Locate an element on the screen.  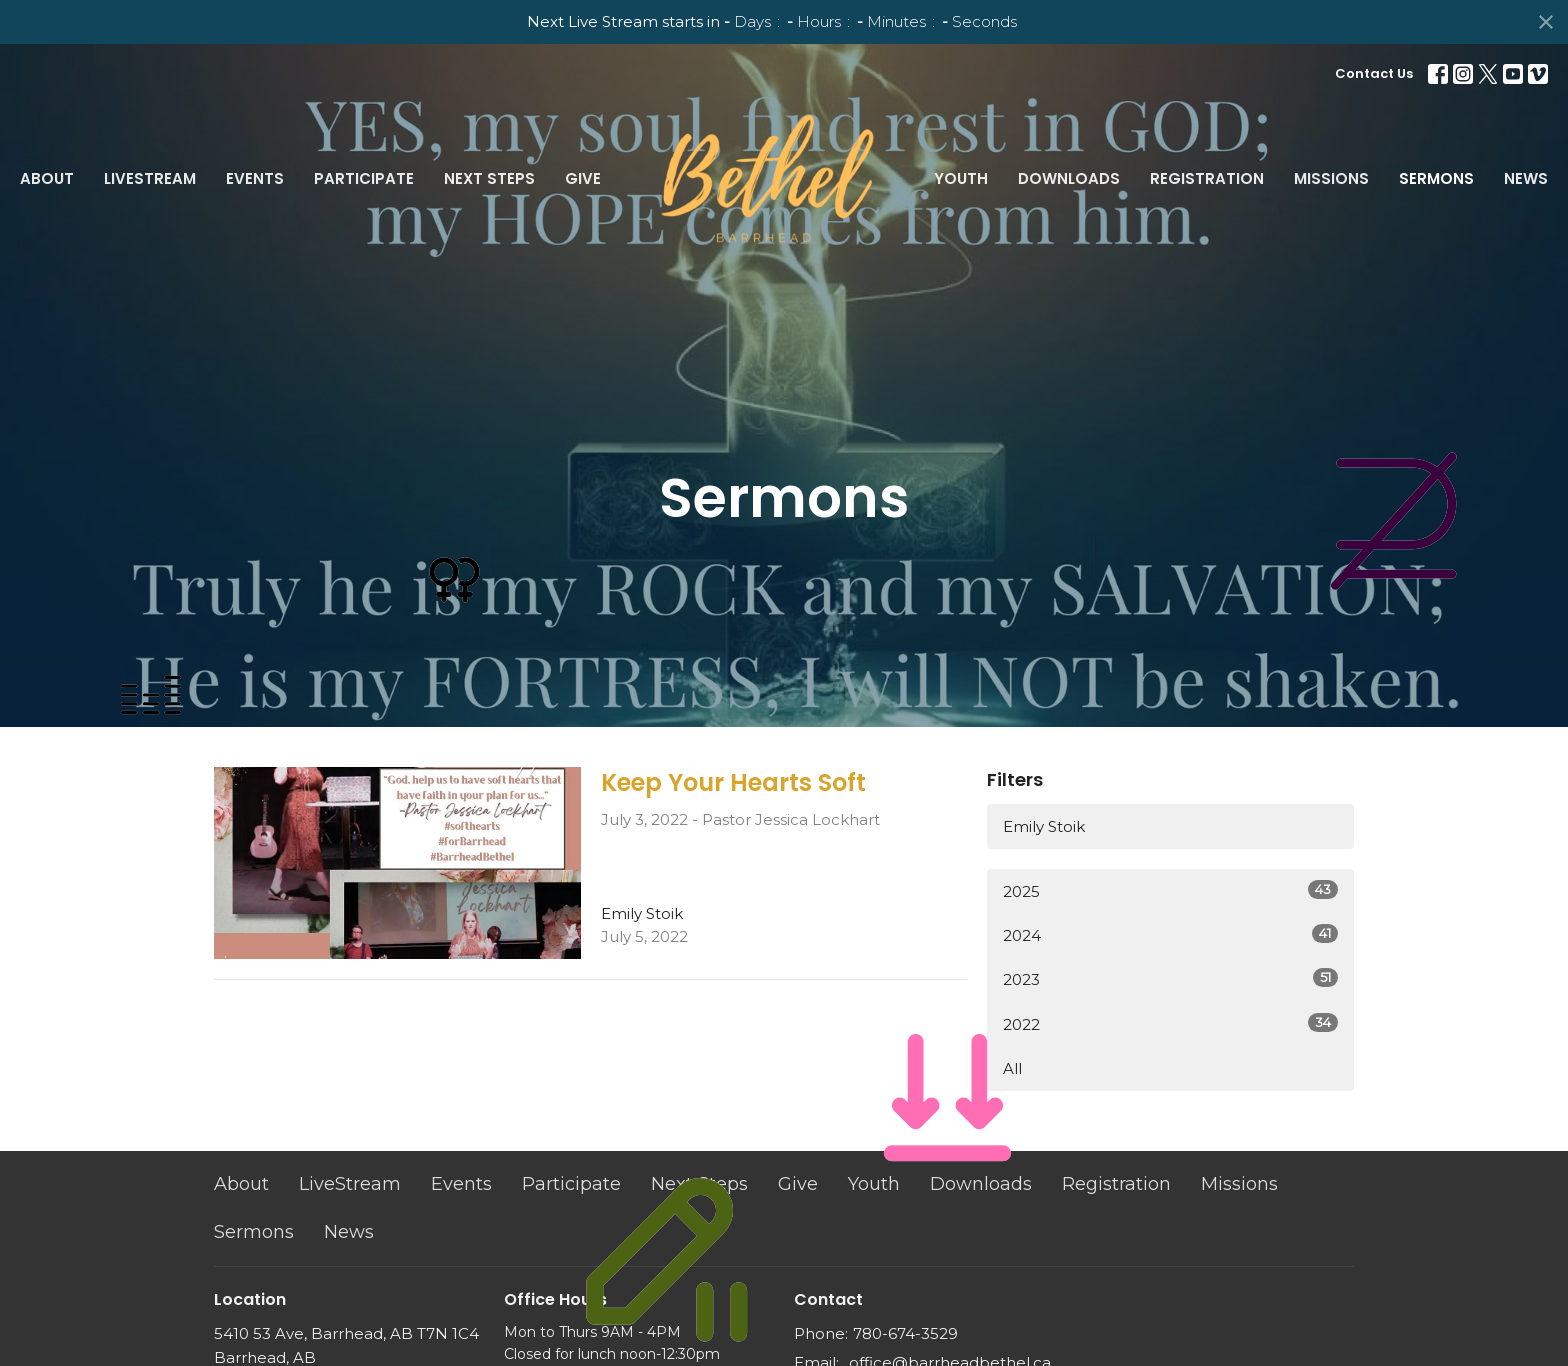
download all items to device is located at coordinates (947, 1097).